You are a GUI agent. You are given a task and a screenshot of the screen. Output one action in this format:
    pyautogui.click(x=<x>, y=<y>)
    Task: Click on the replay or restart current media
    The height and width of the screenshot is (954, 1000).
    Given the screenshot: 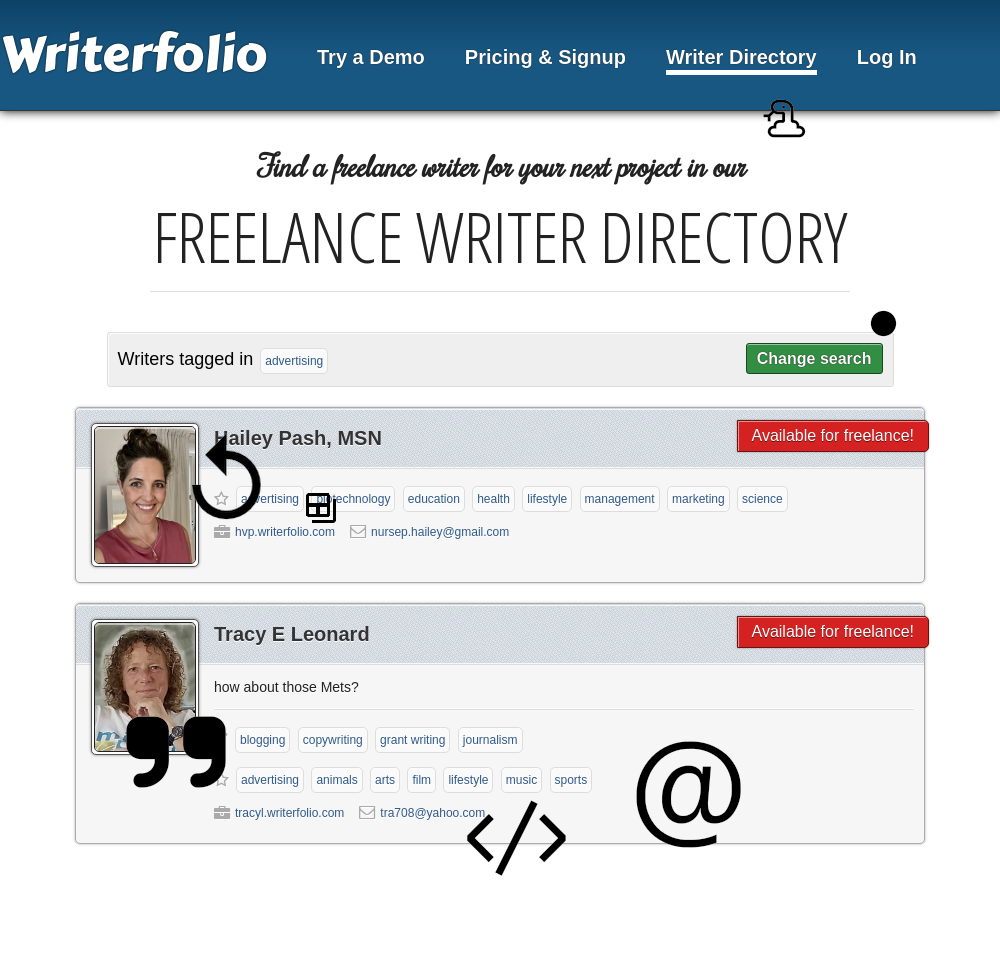 What is the action you would take?
    pyautogui.click(x=226, y=480)
    